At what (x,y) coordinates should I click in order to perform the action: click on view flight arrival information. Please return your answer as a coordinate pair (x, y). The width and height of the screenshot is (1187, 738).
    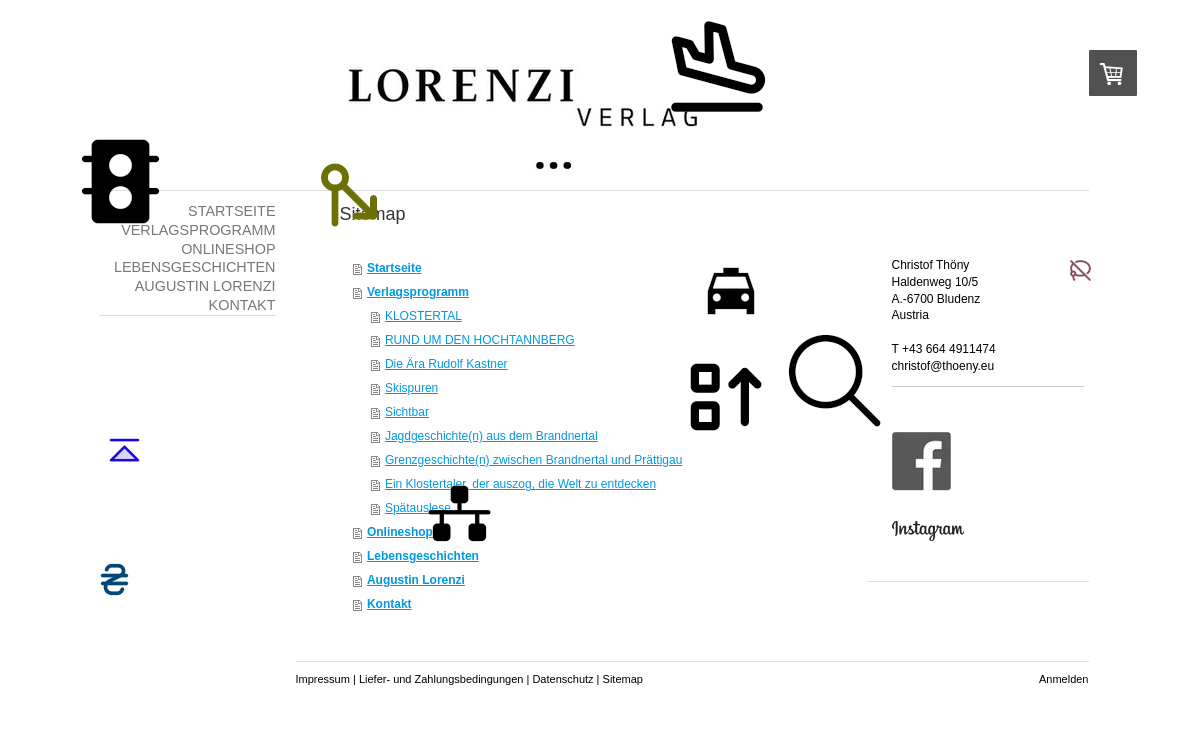
    Looking at the image, I should click on (717, 66).